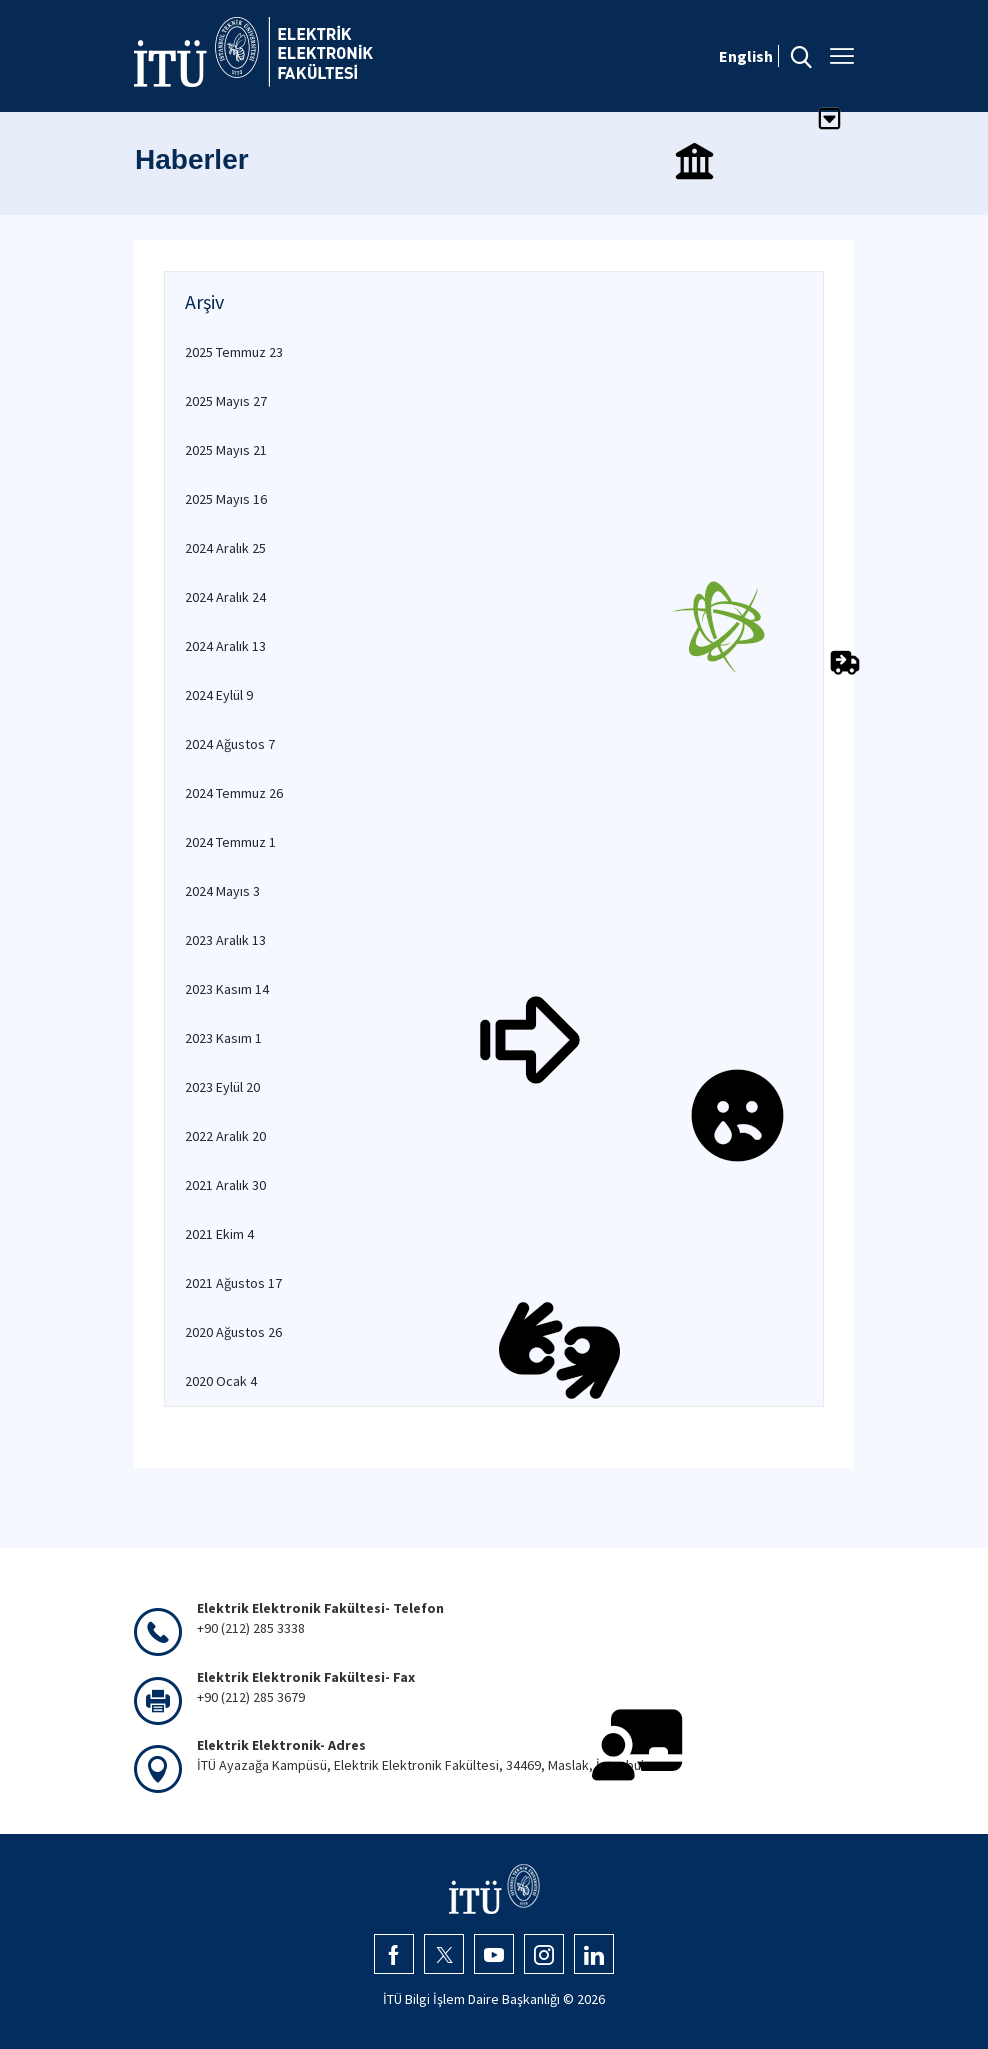 The height and width of the screenshot is (2049, 988). Describe the element at coordinates (559, 1350) in the screenshot. I see `access ASL interpretation services` at that location.